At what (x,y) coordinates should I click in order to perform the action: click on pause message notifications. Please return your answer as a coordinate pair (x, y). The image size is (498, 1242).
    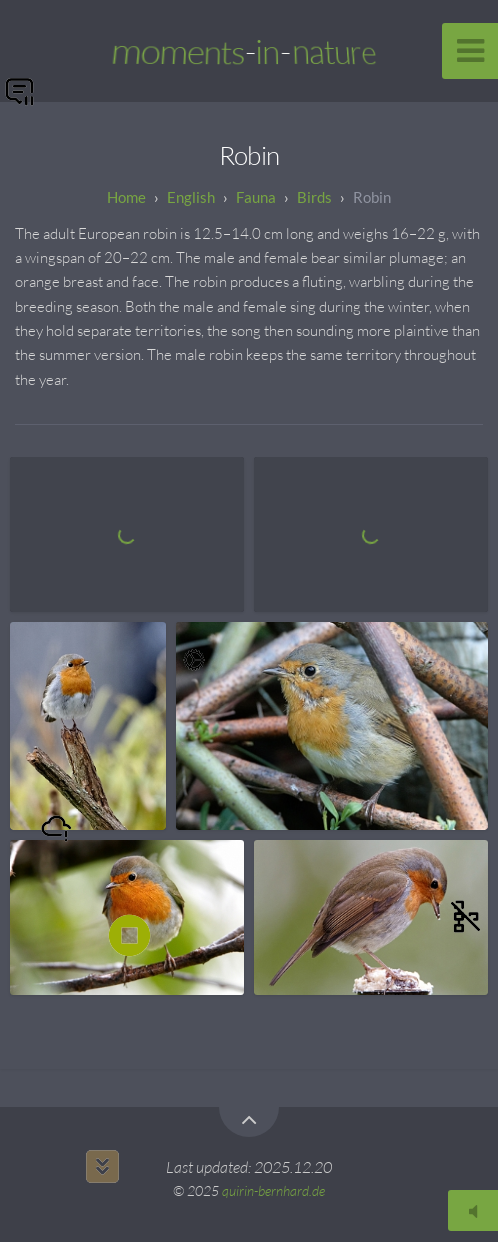
    Looking at the image, I should click on (19, 90).